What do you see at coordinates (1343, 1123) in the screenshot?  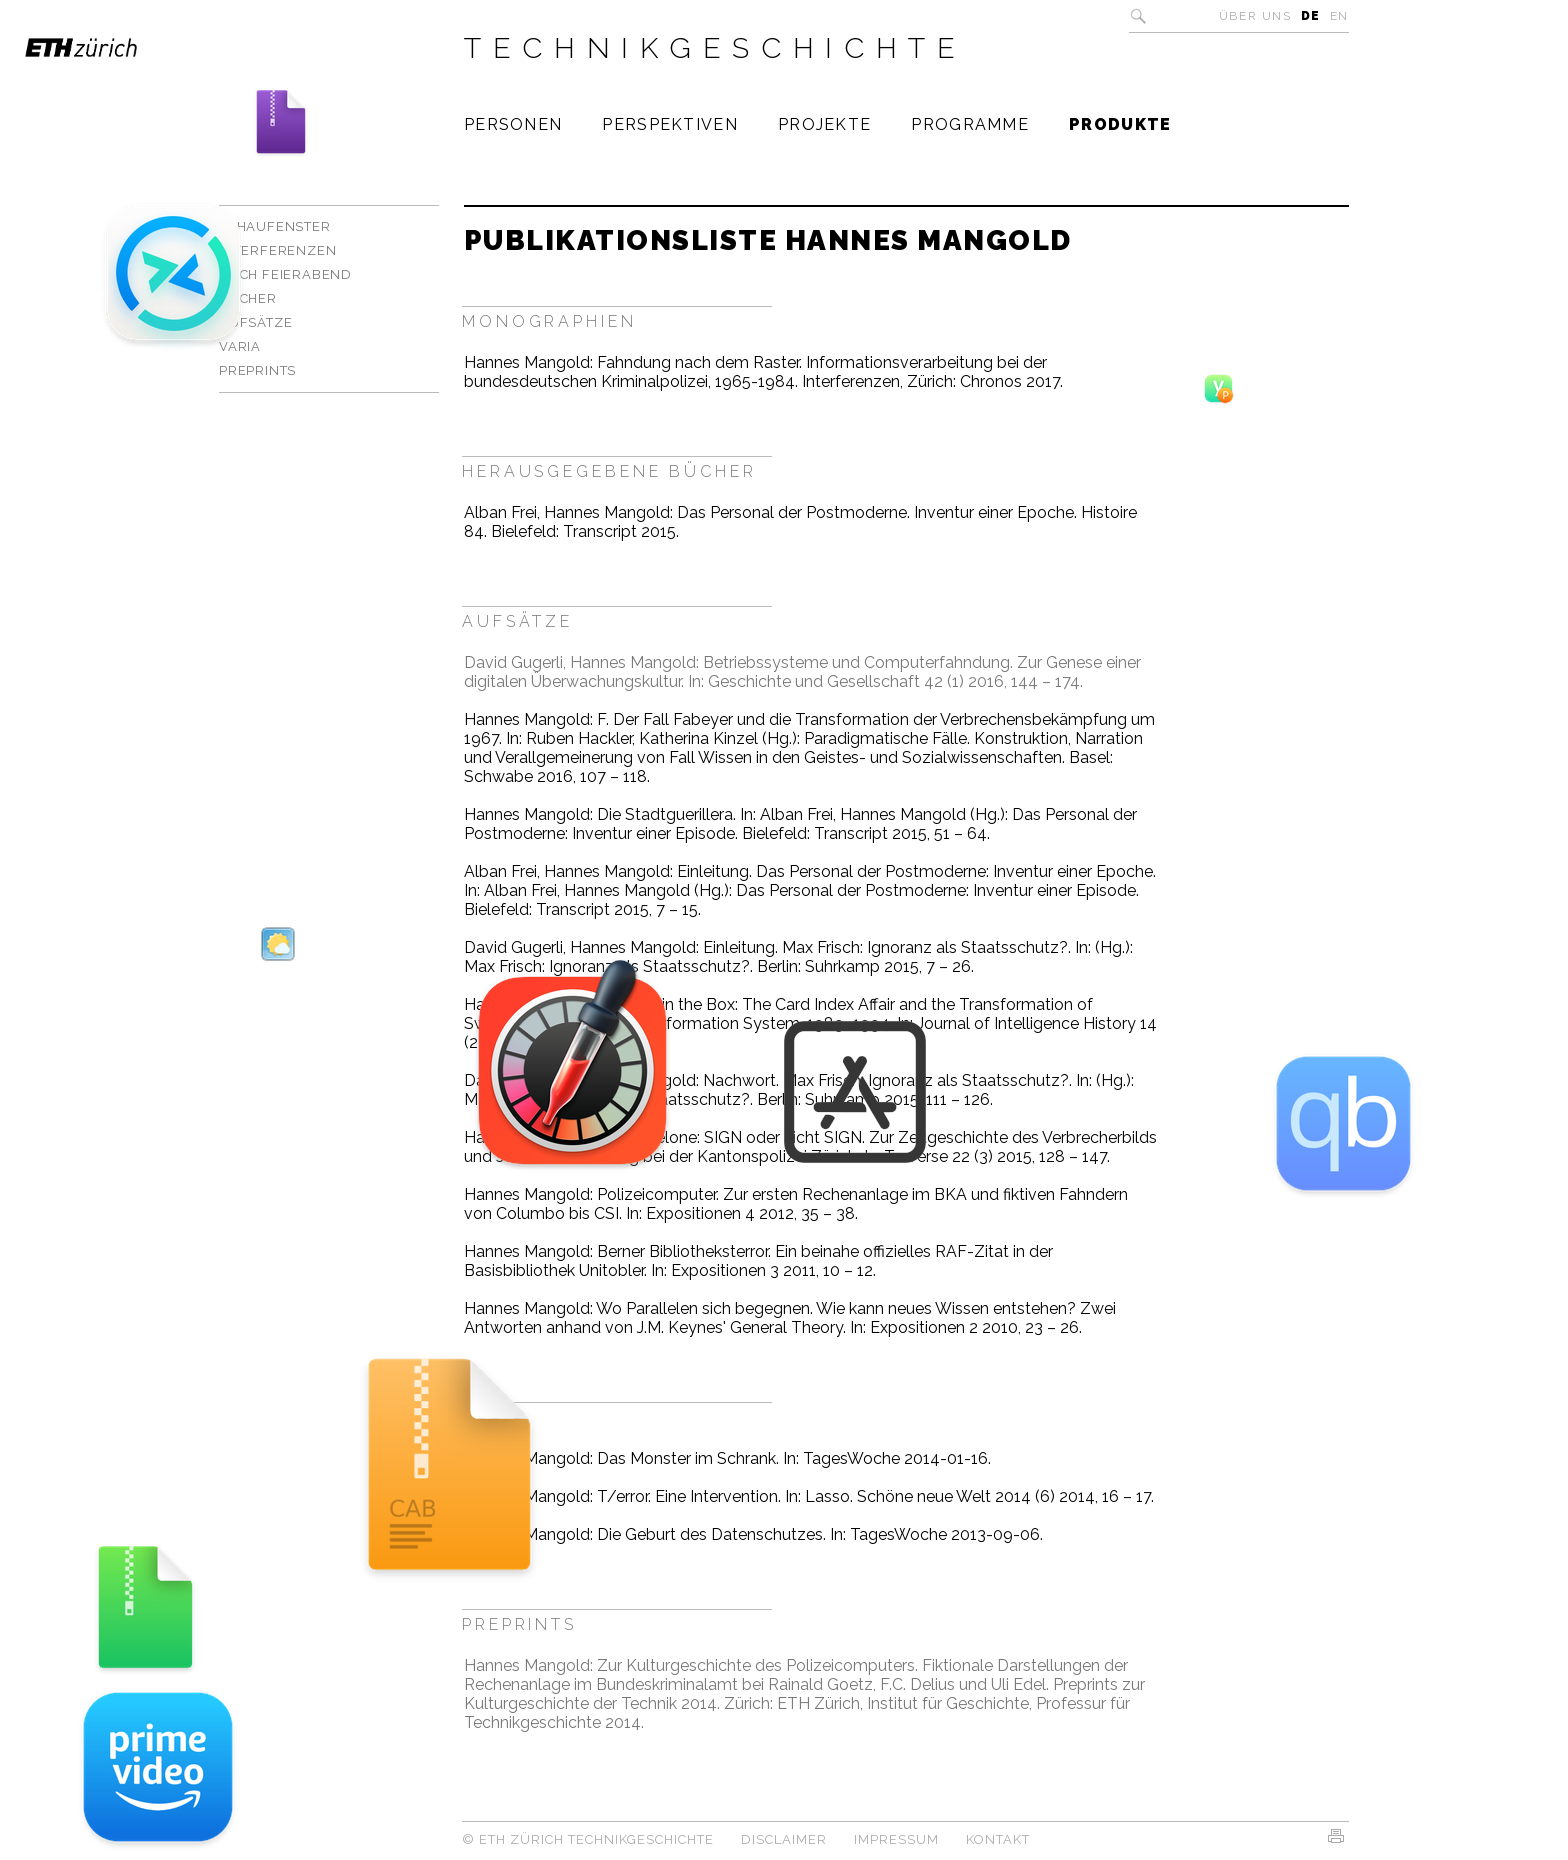 I see `open qbittorrent torrent client` at bounding box center [1343, 1123].